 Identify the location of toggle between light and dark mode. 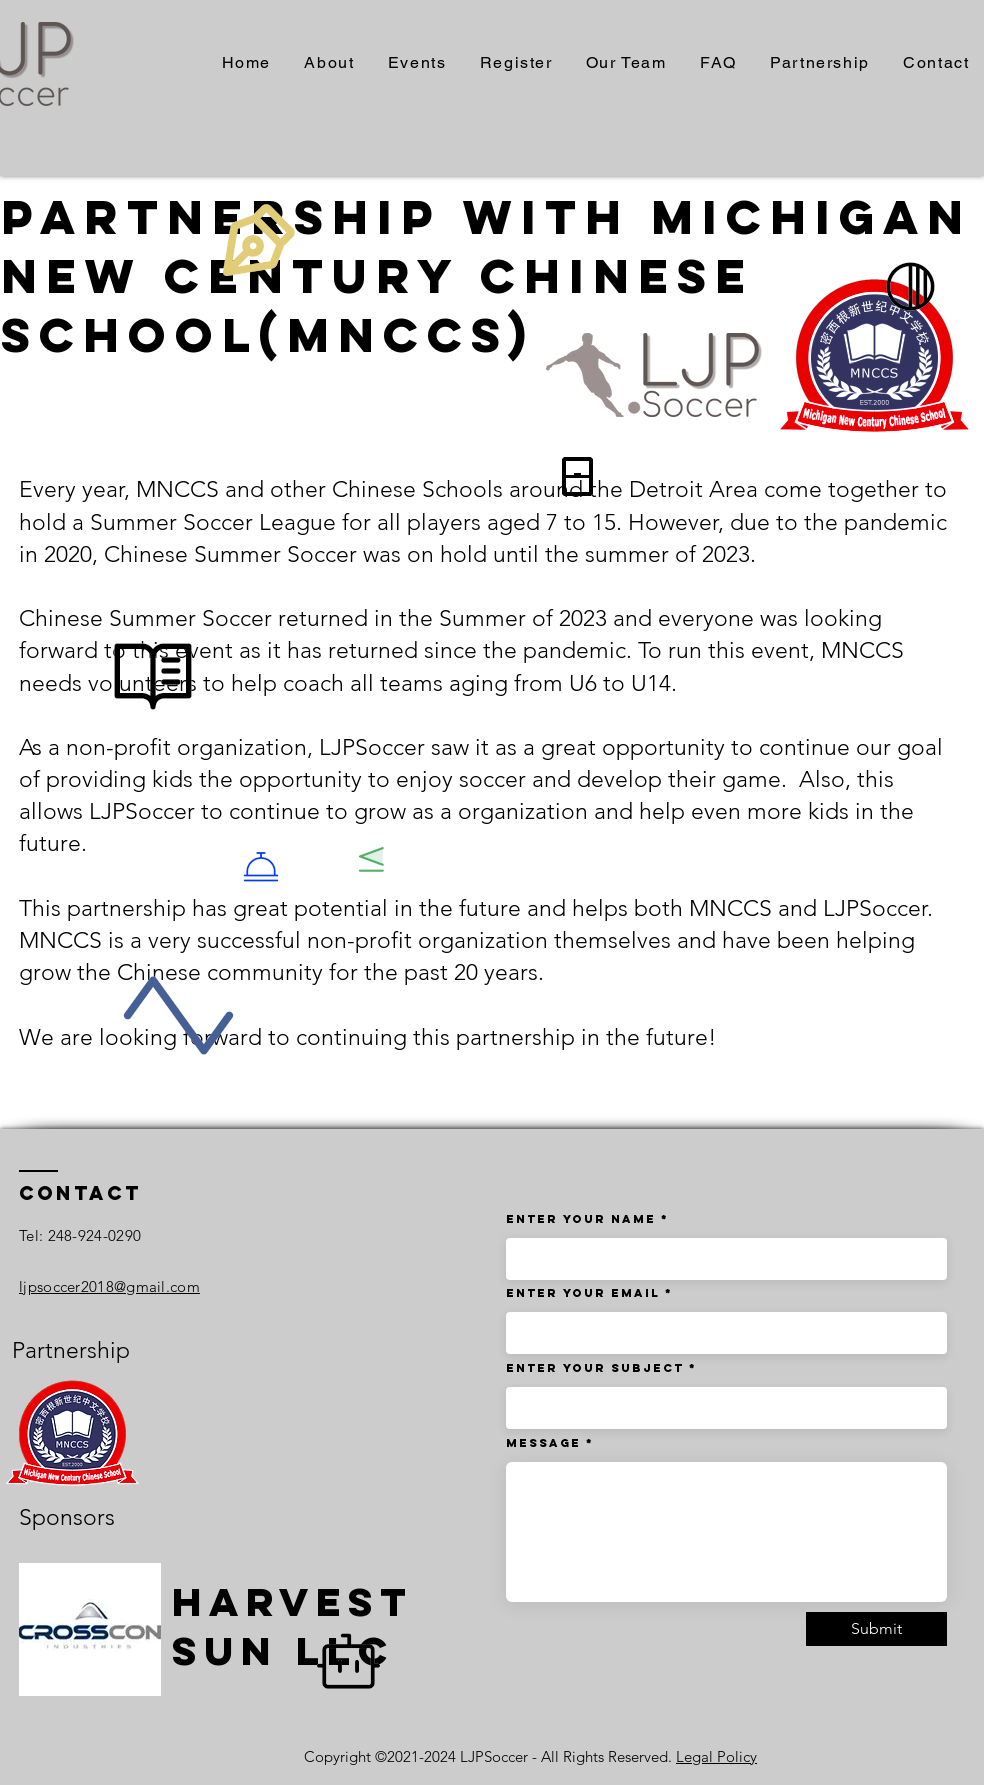
(910, 286).